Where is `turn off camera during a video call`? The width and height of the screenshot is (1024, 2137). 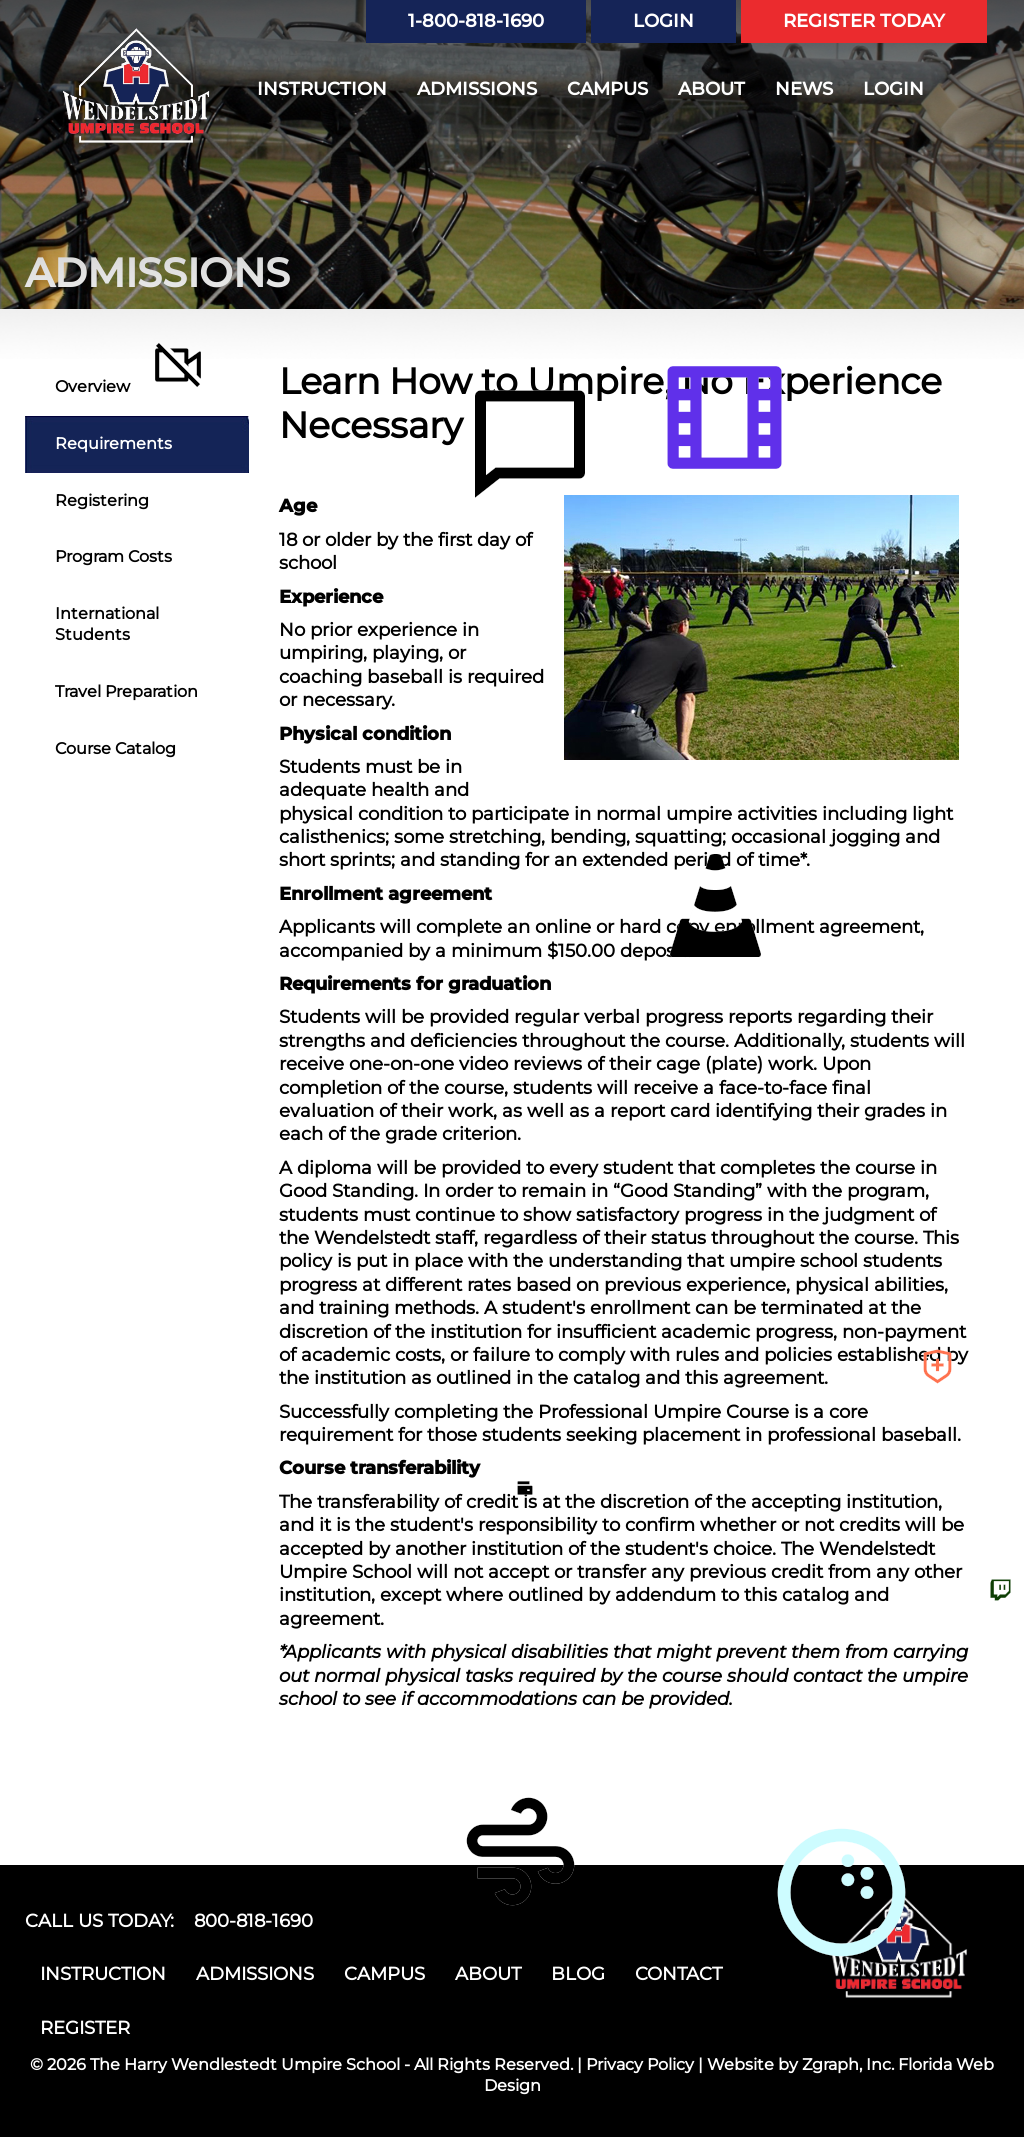 turn off camera during a video call is located at coordinates (178, 365).